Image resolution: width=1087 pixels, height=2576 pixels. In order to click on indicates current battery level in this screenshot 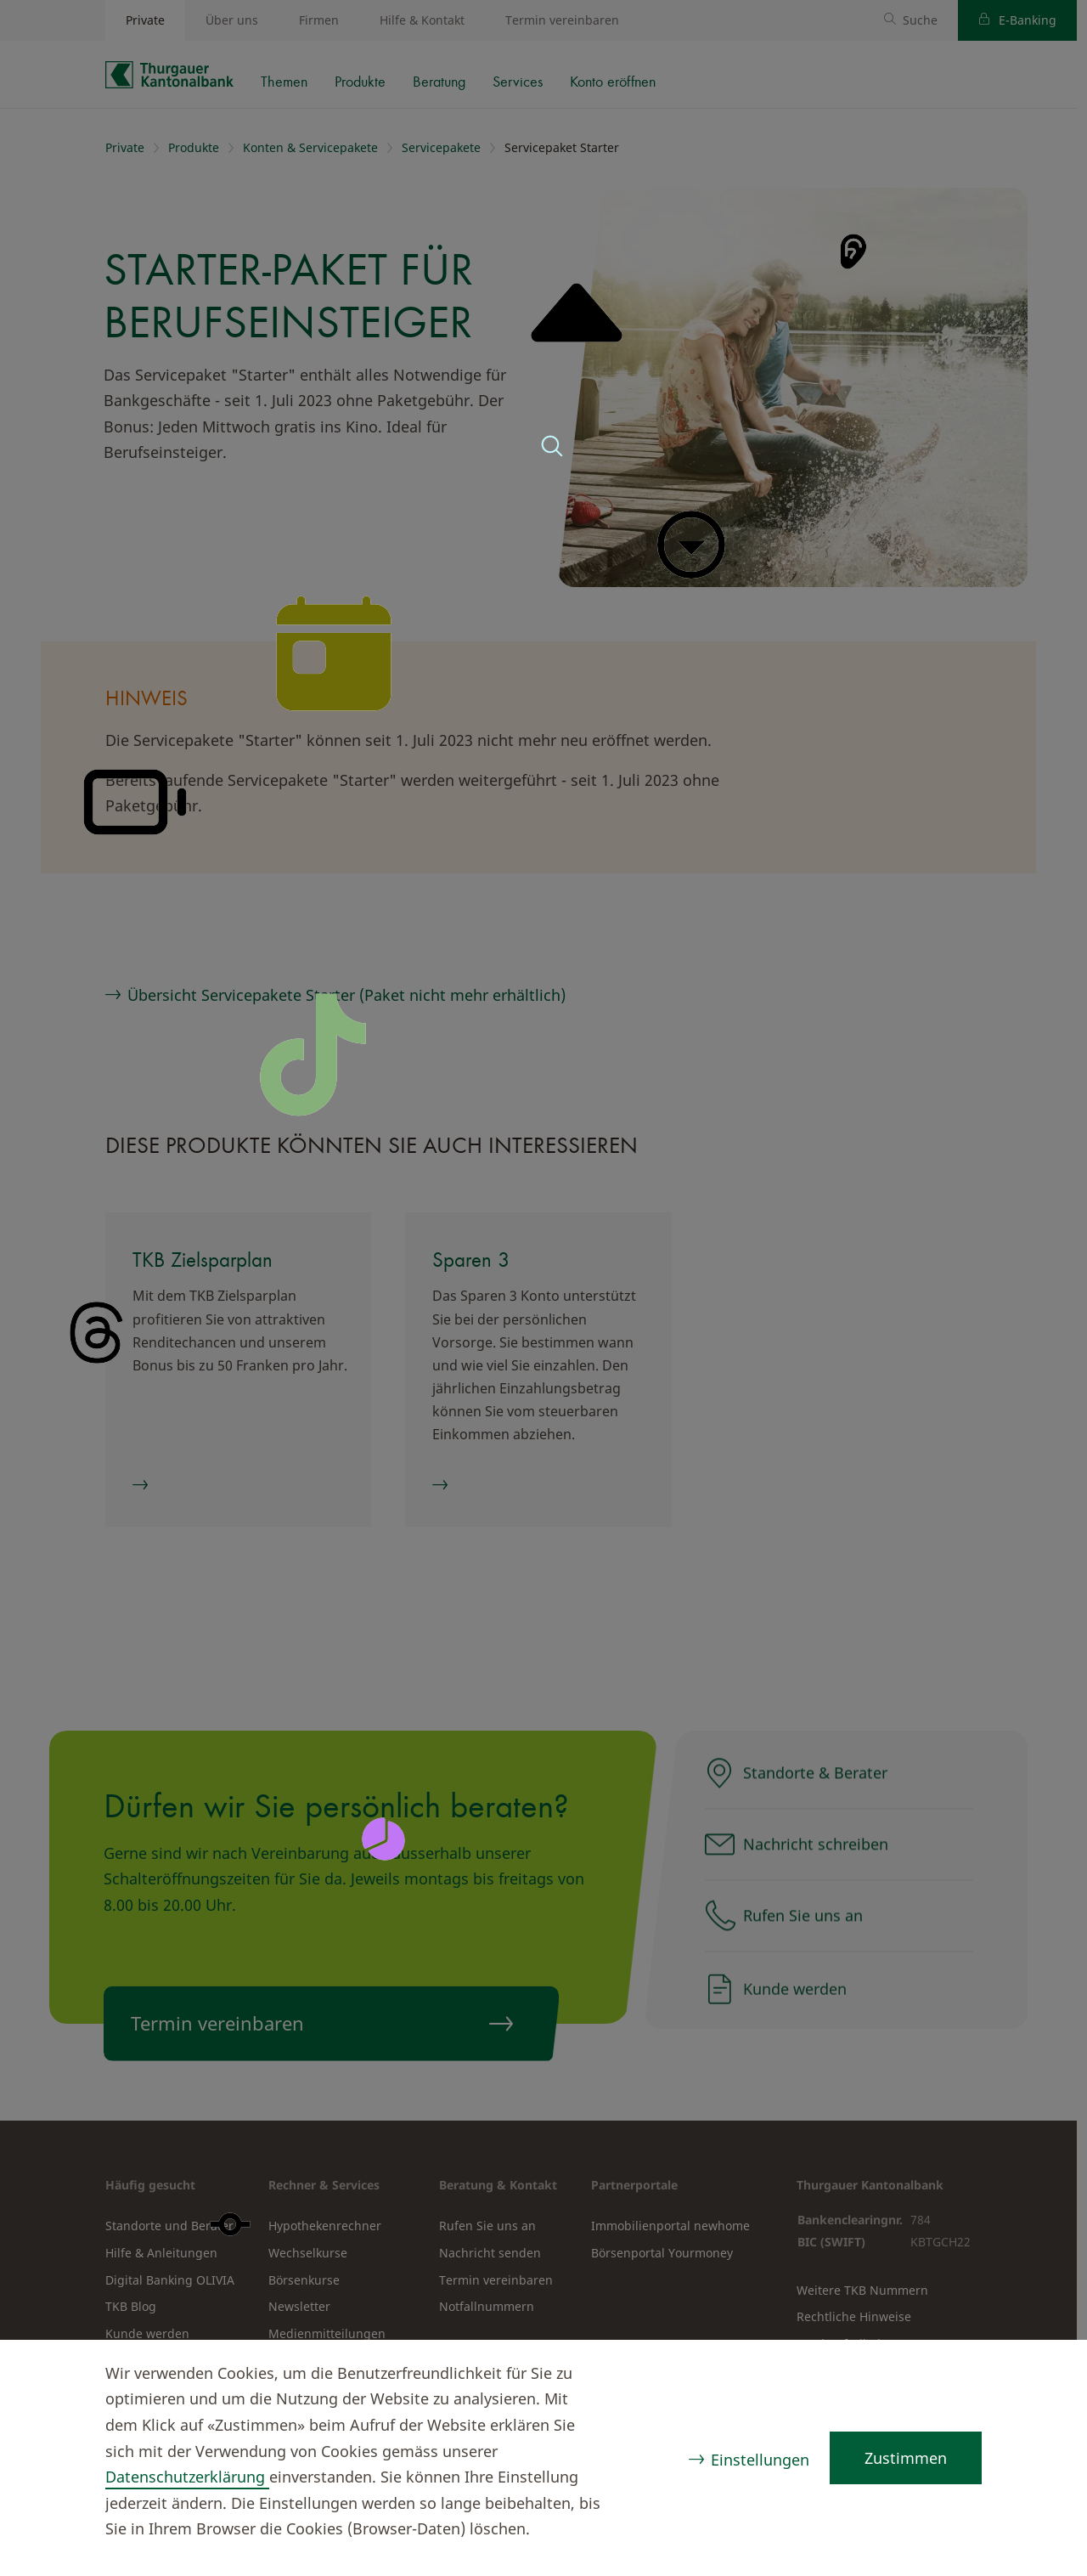, I will do `click(135, 802)`.